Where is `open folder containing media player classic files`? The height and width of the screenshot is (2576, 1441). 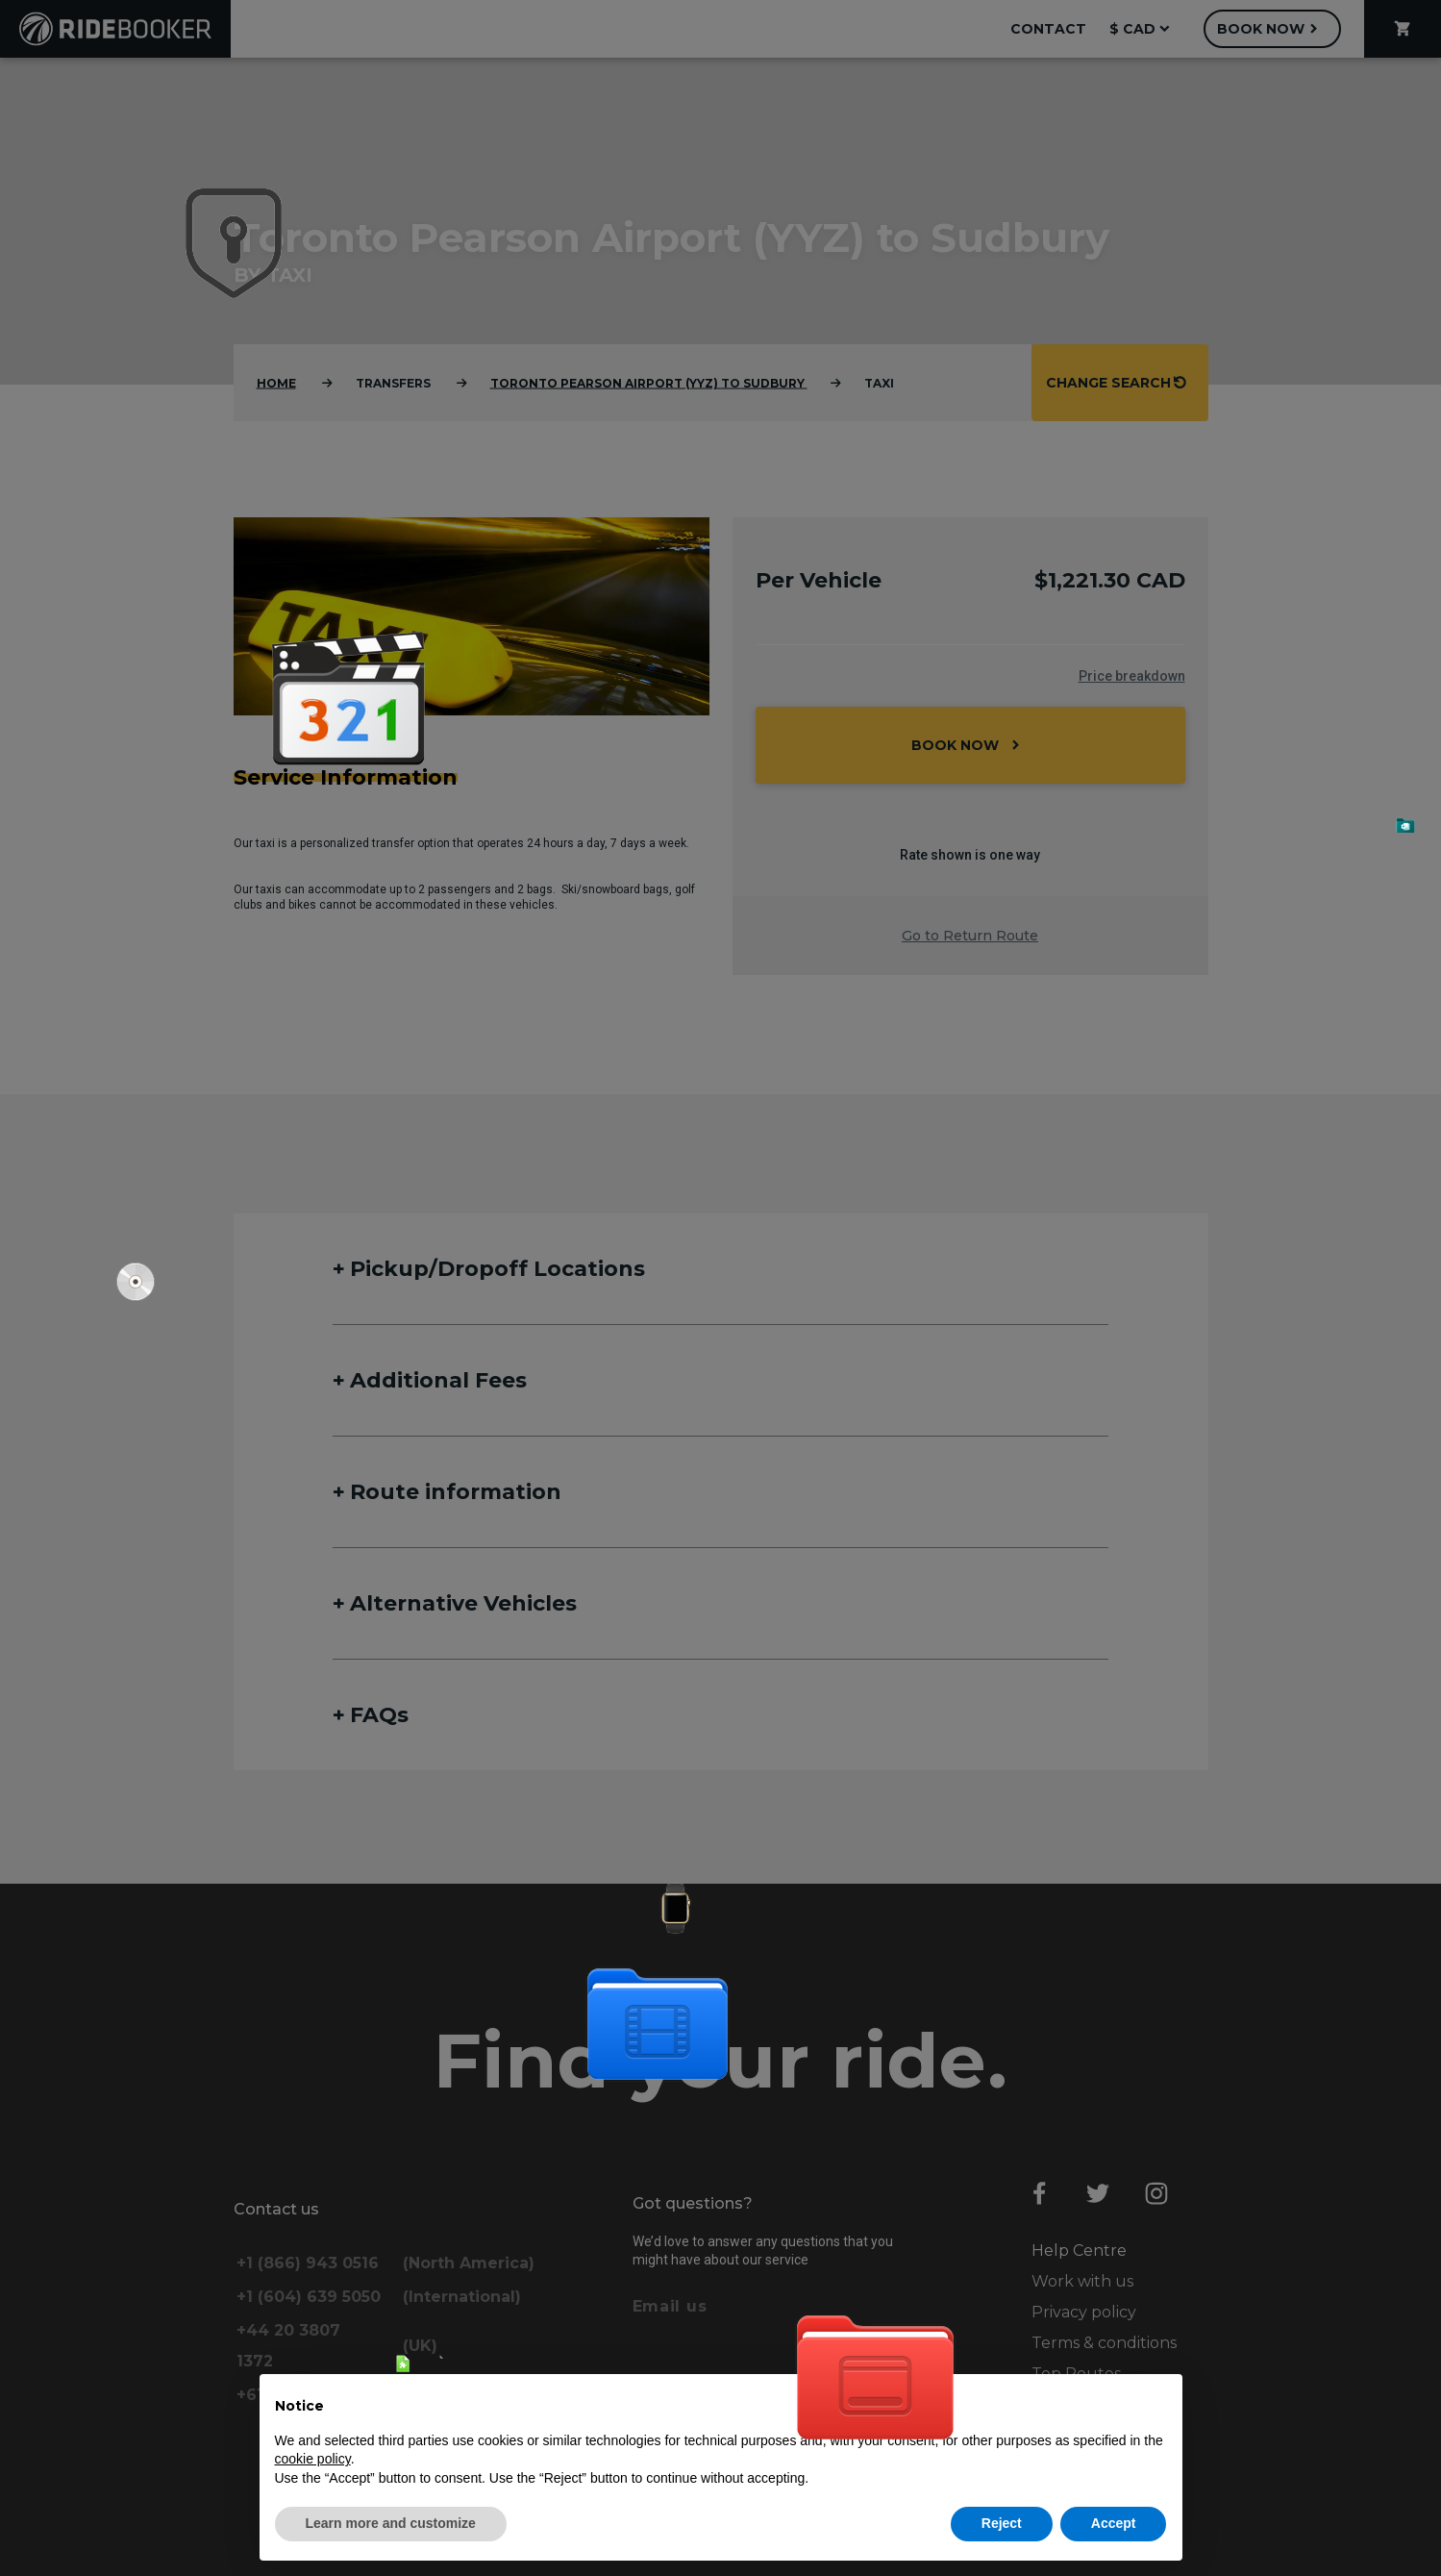
open folder containing media player classic files is located at coordinates (348, 710).